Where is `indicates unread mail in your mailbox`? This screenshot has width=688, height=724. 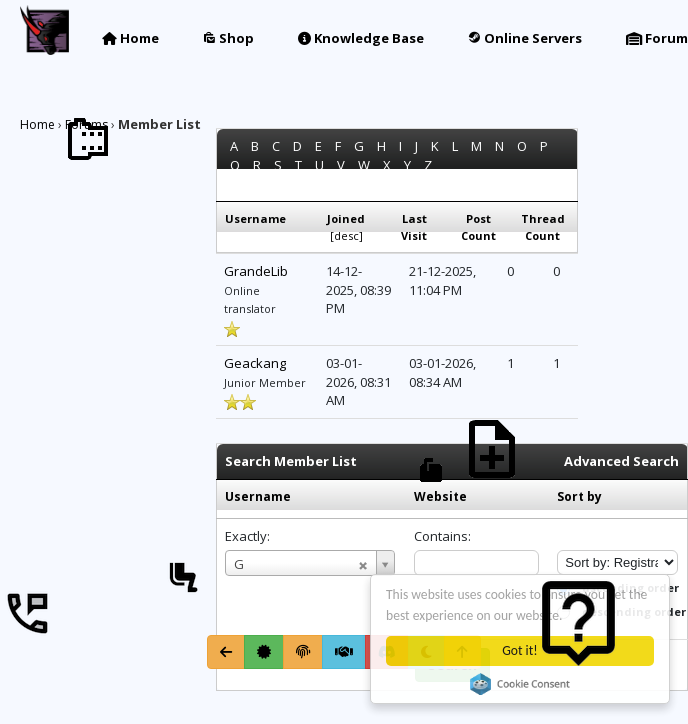 indicates unread mail in your mailbox is located at coordinates (431, 471).